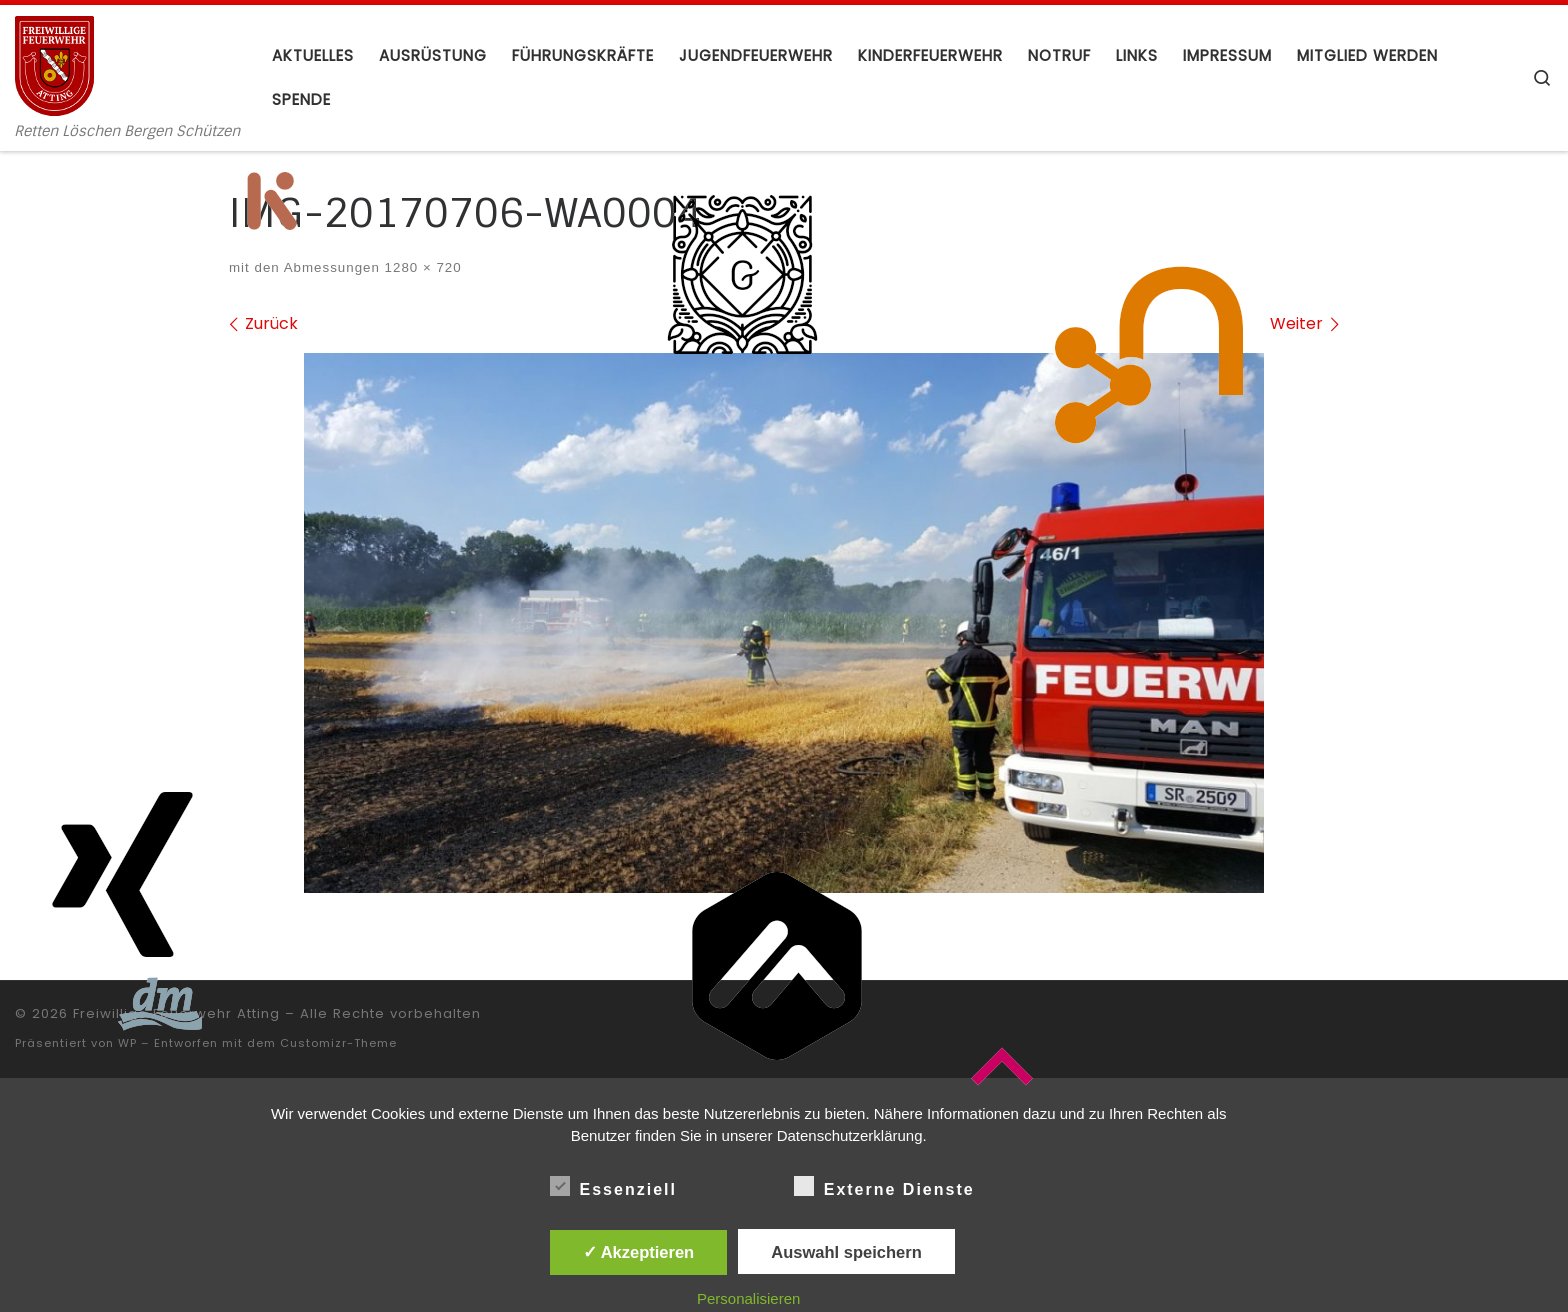  I want to click on link to Xing professional network profile, so click(122, 874).